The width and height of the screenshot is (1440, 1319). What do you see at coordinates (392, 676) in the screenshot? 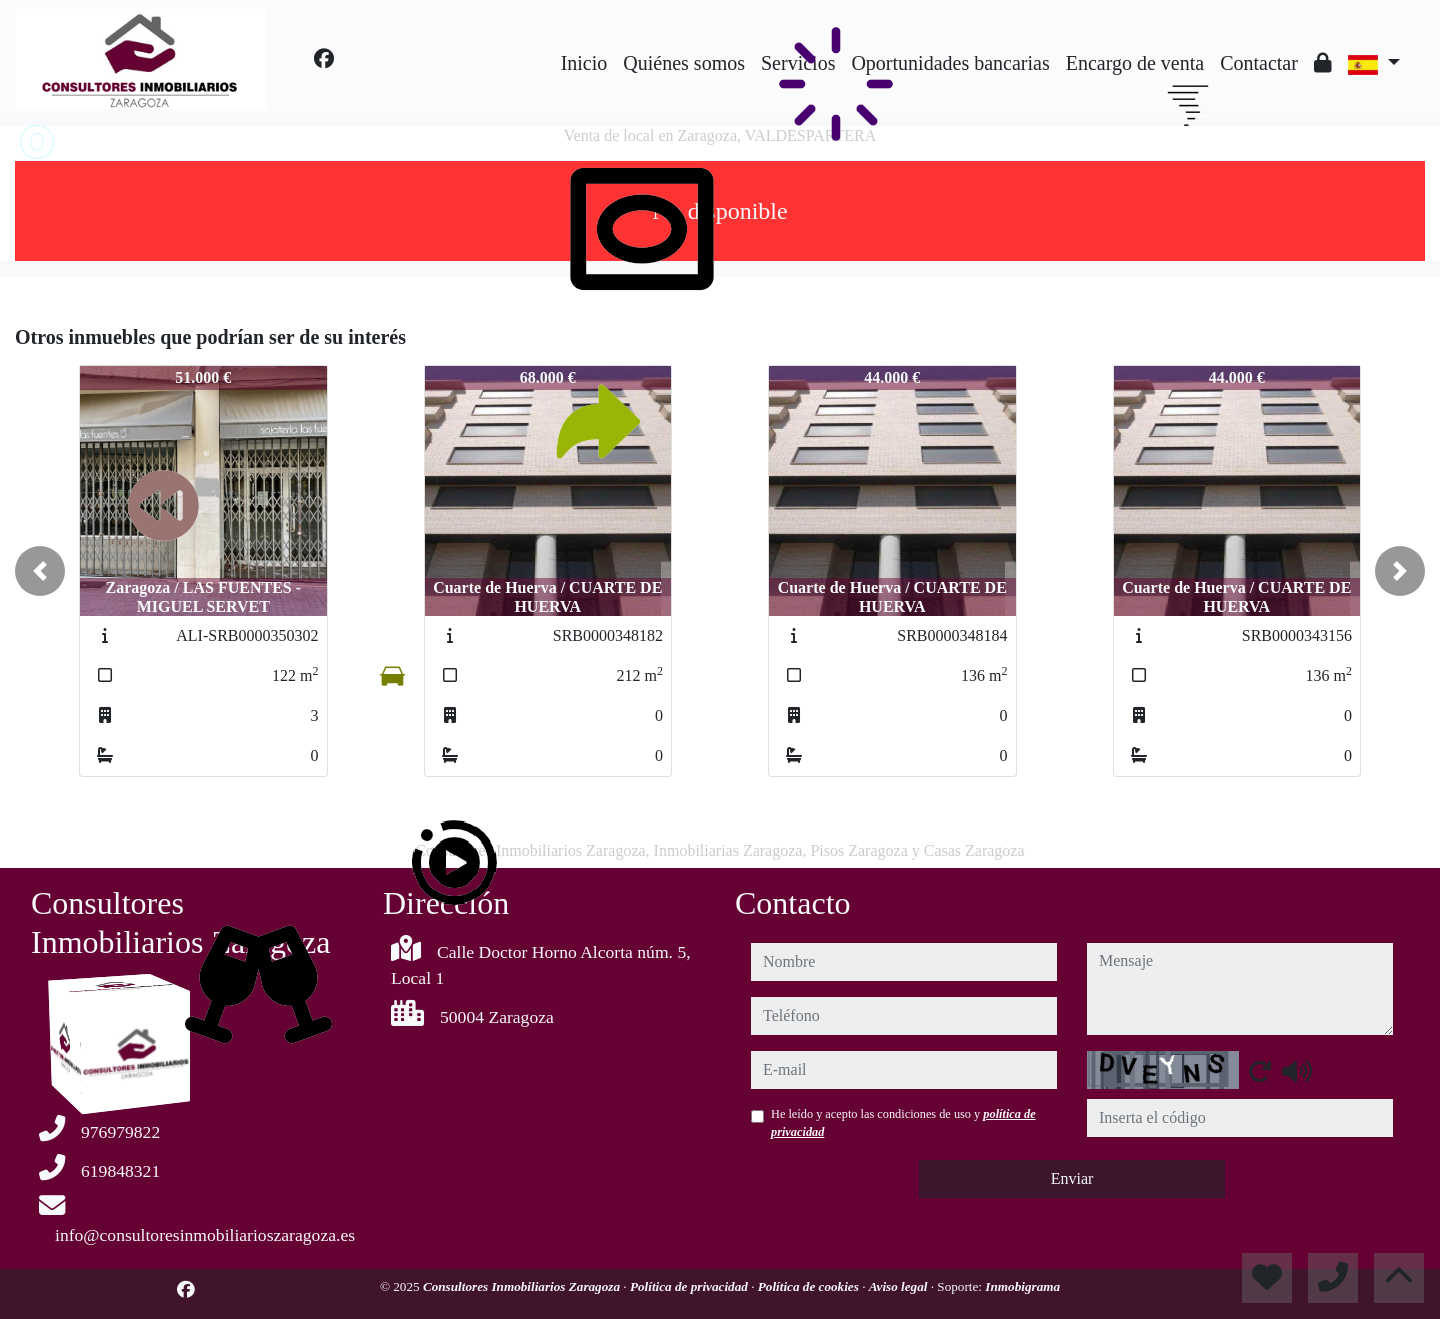
I see `access vehicle or car-related settings` at bounding box center [392, 676].